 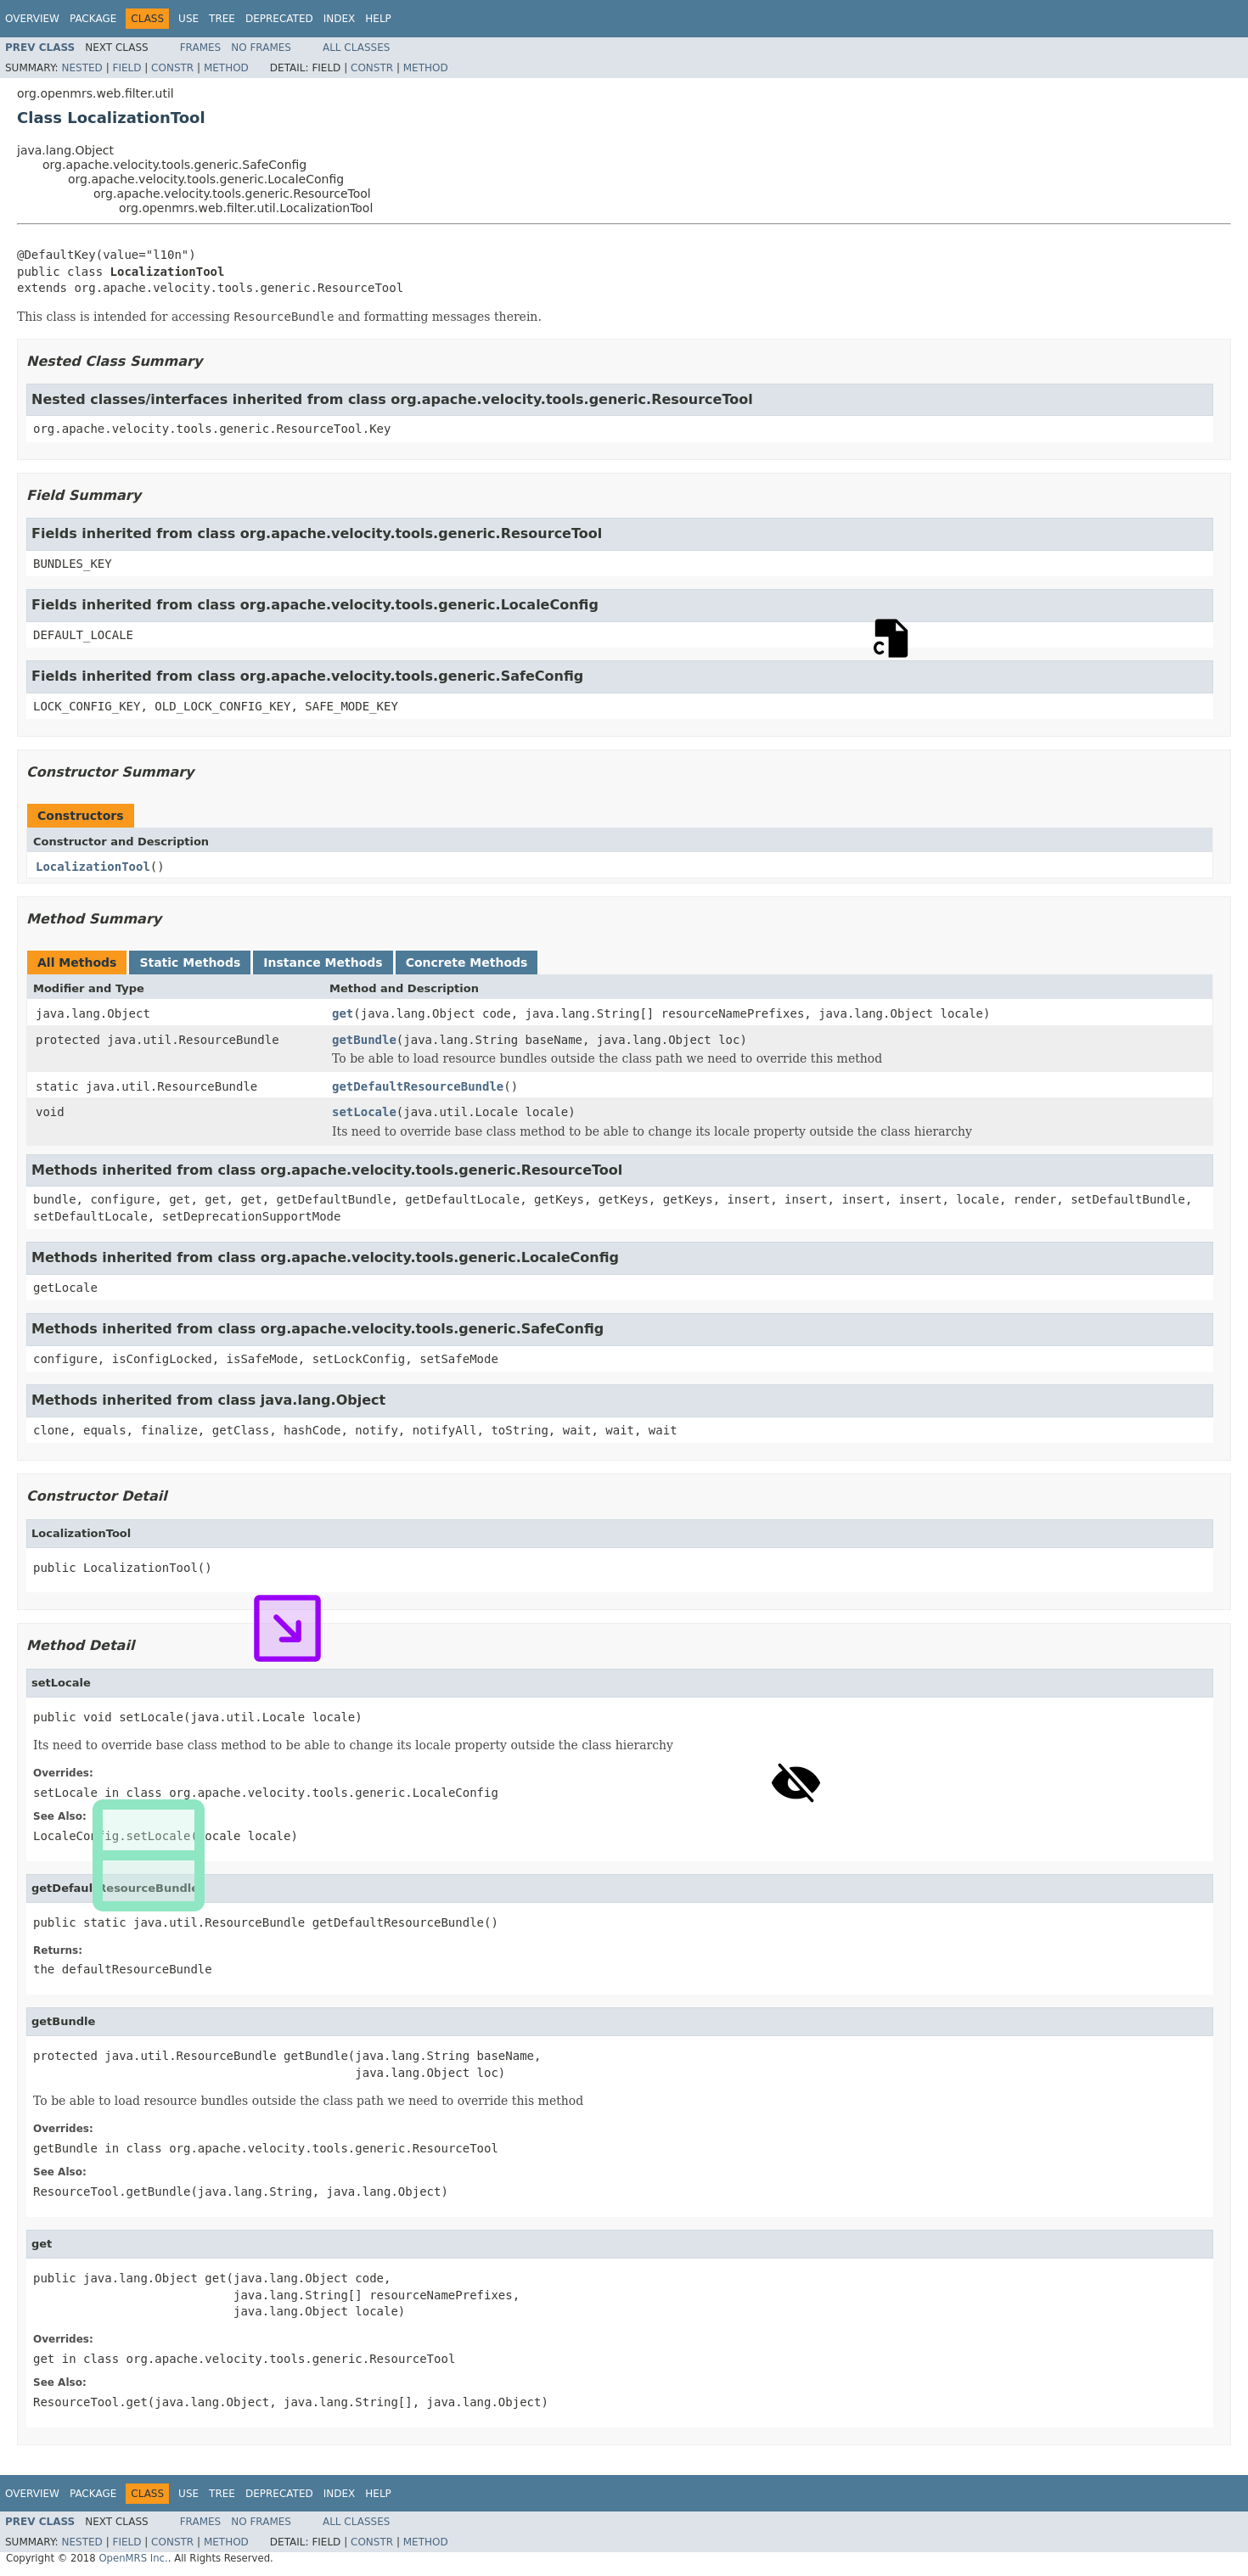 I want to click on a C programming language source file, so click(x=891, y=638).